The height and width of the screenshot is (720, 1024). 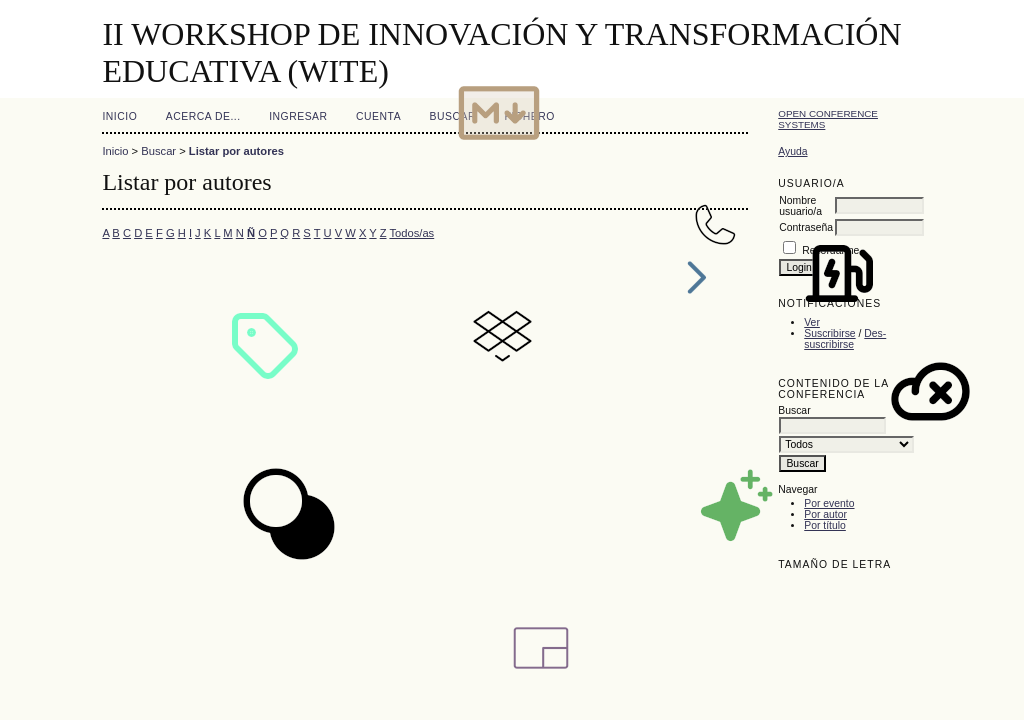 I want to click on navigate to the next item or screen, so click(x=695, y=277).